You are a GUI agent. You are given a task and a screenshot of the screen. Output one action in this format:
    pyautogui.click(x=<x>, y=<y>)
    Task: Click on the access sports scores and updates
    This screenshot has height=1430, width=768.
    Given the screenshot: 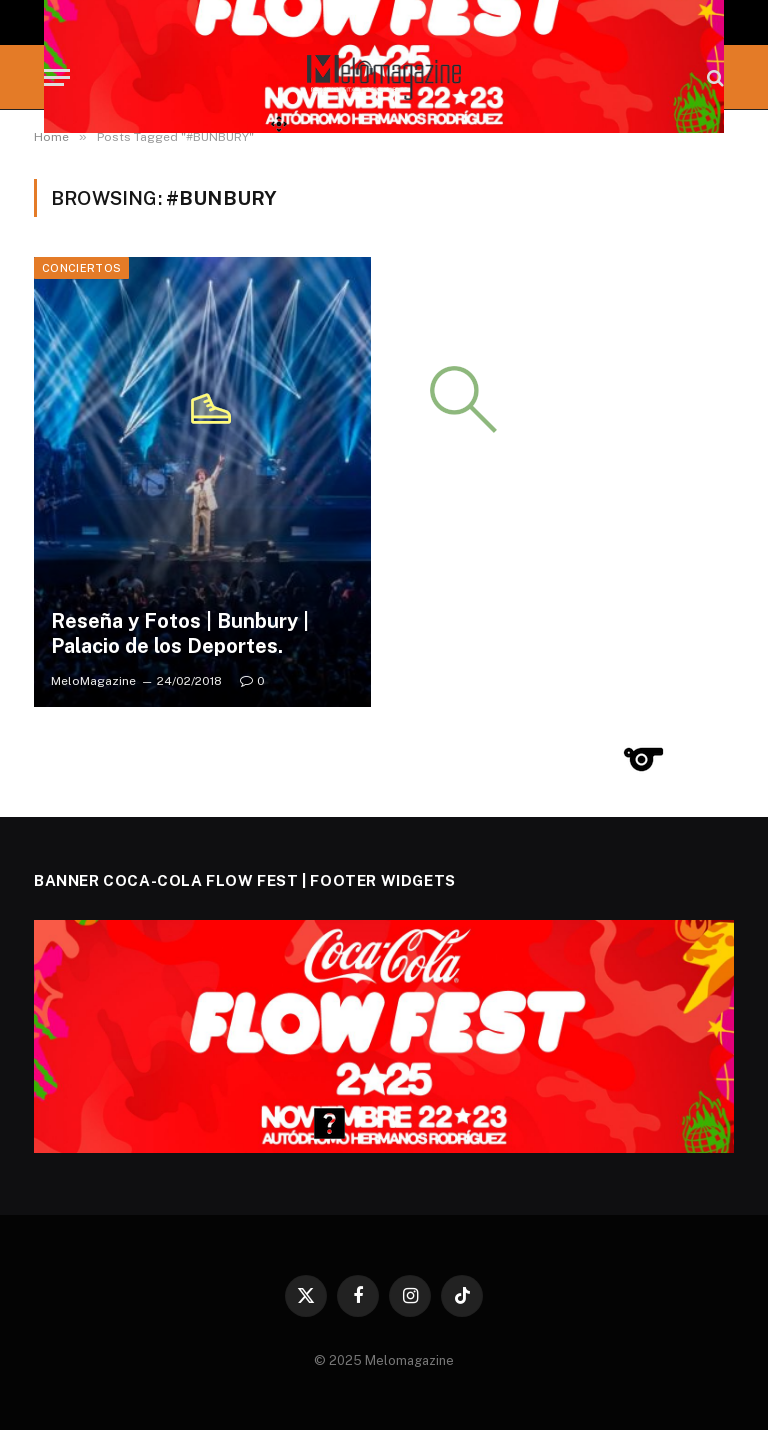 What is the action you would take?
    pyautogui.click(x=643, y=759)
    